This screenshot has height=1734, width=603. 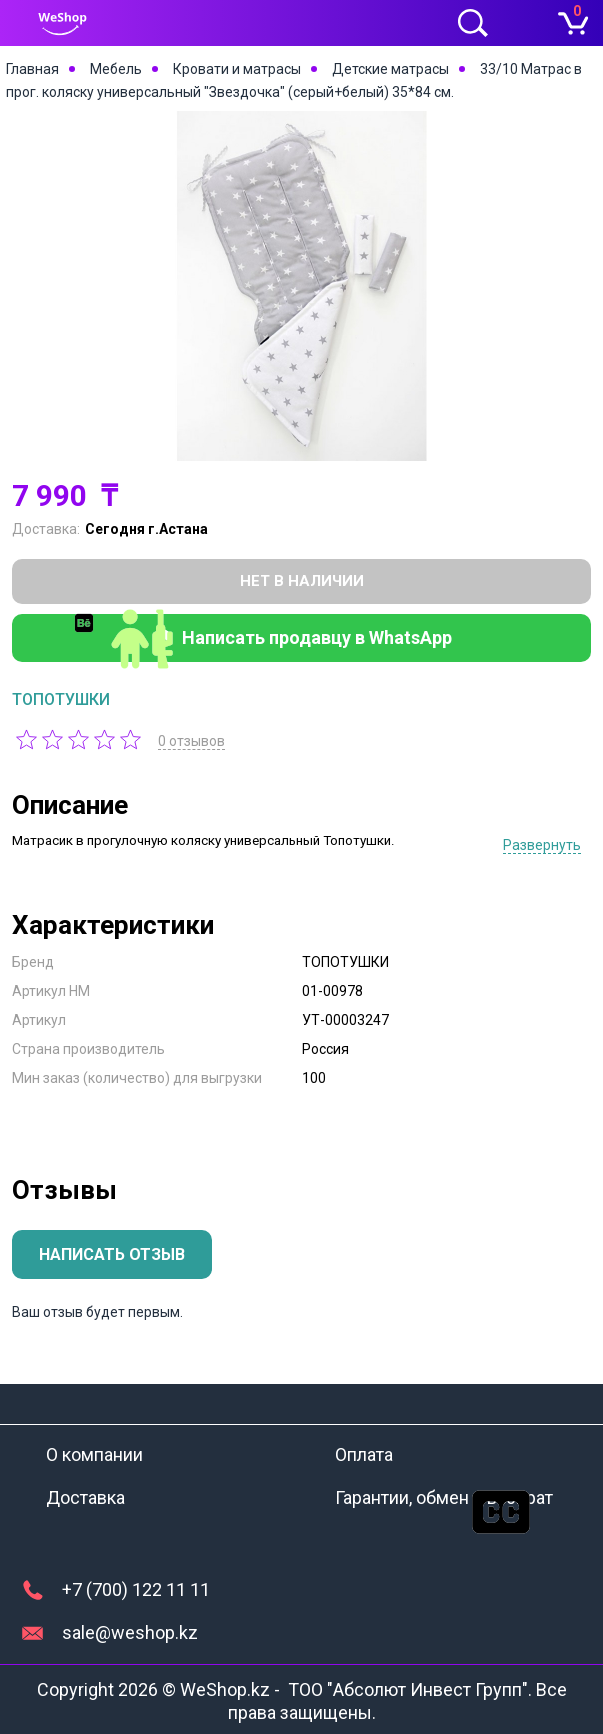 I want to click on enable closed captions for video content, so click(x=501, y=1512).